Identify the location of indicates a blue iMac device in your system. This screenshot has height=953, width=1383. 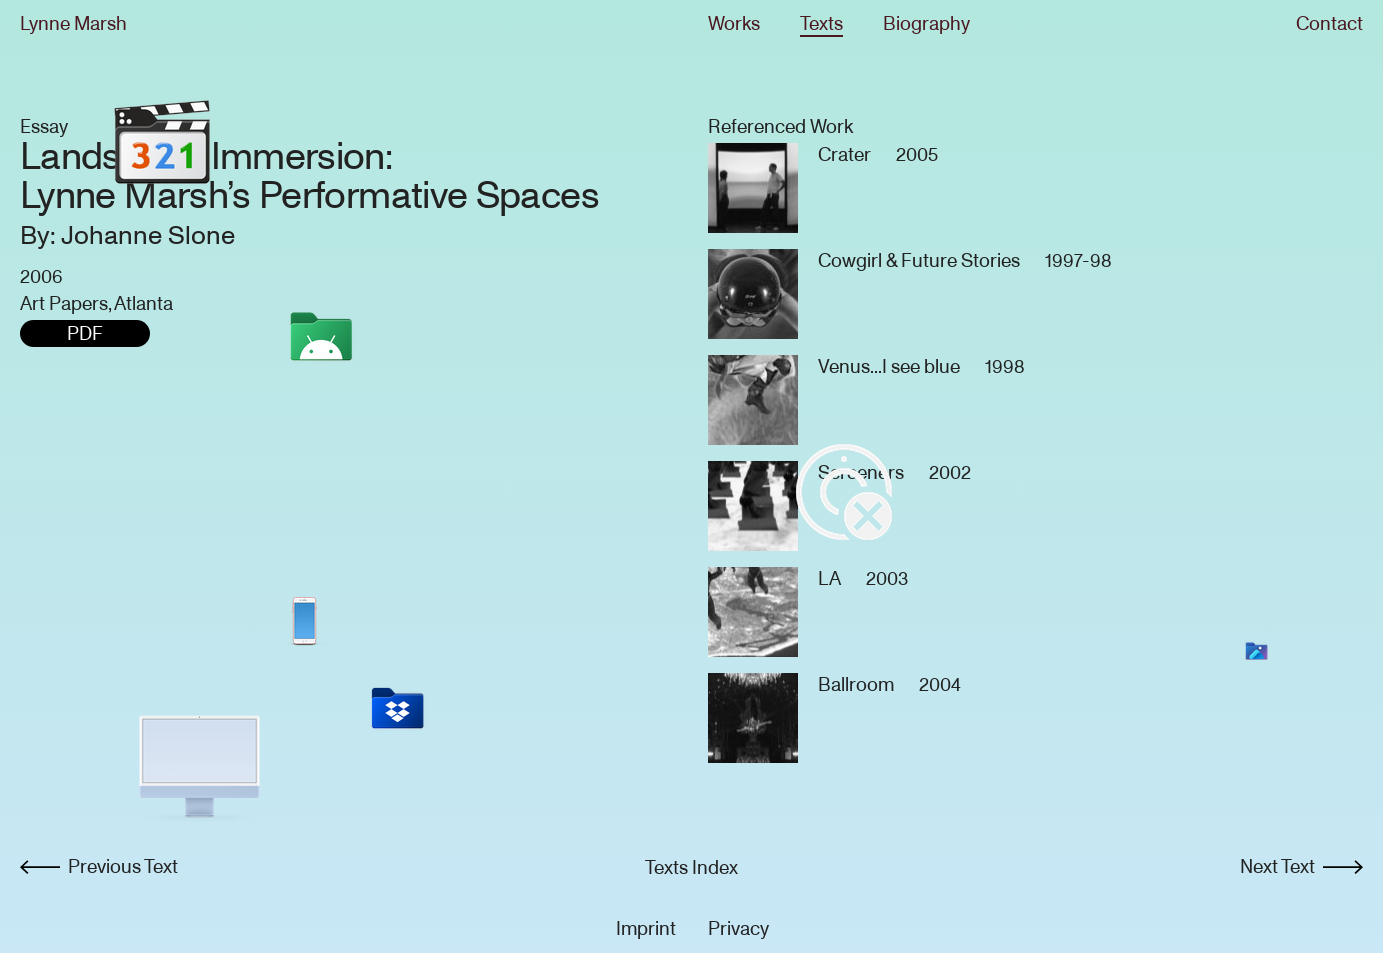
(199, 764).